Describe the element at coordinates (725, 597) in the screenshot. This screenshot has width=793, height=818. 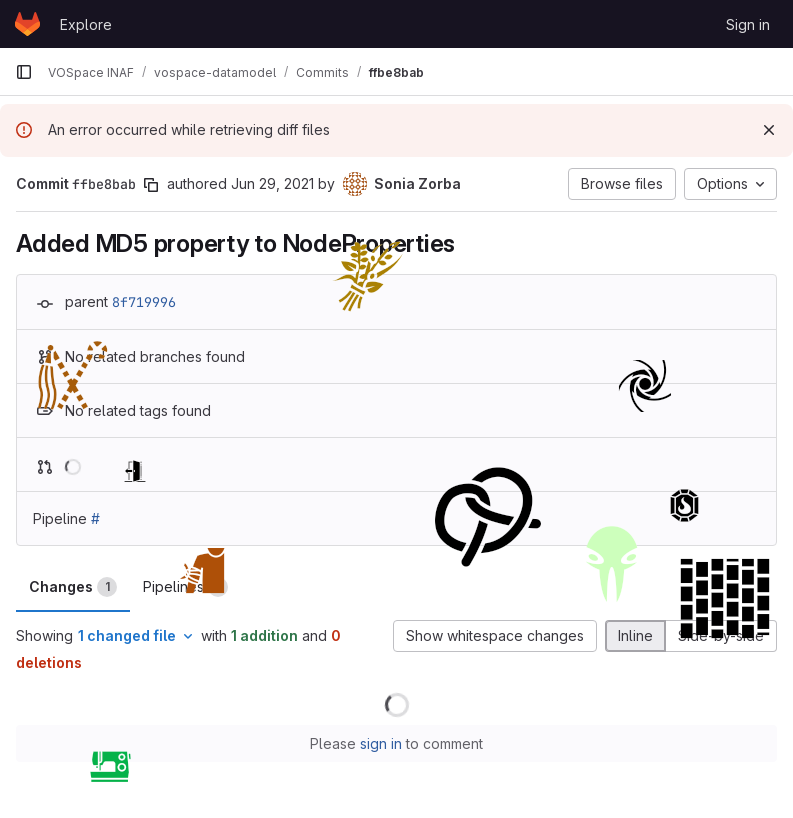
I see `view half-year calendar overview` at that location.